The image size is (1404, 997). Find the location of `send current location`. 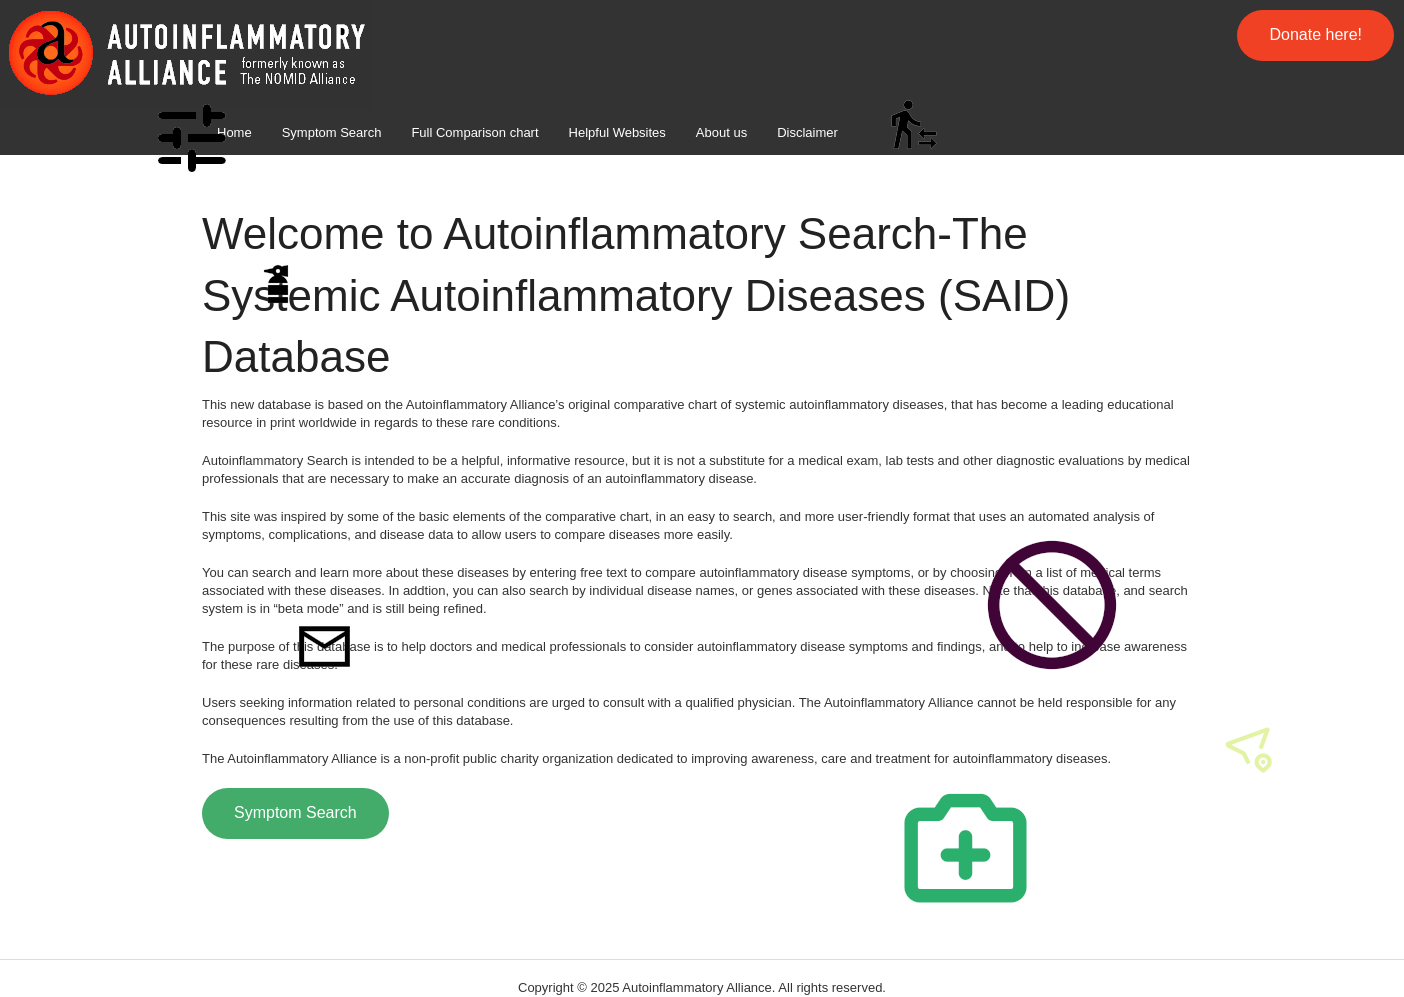

send current location is located at coordinates (1248, 749).